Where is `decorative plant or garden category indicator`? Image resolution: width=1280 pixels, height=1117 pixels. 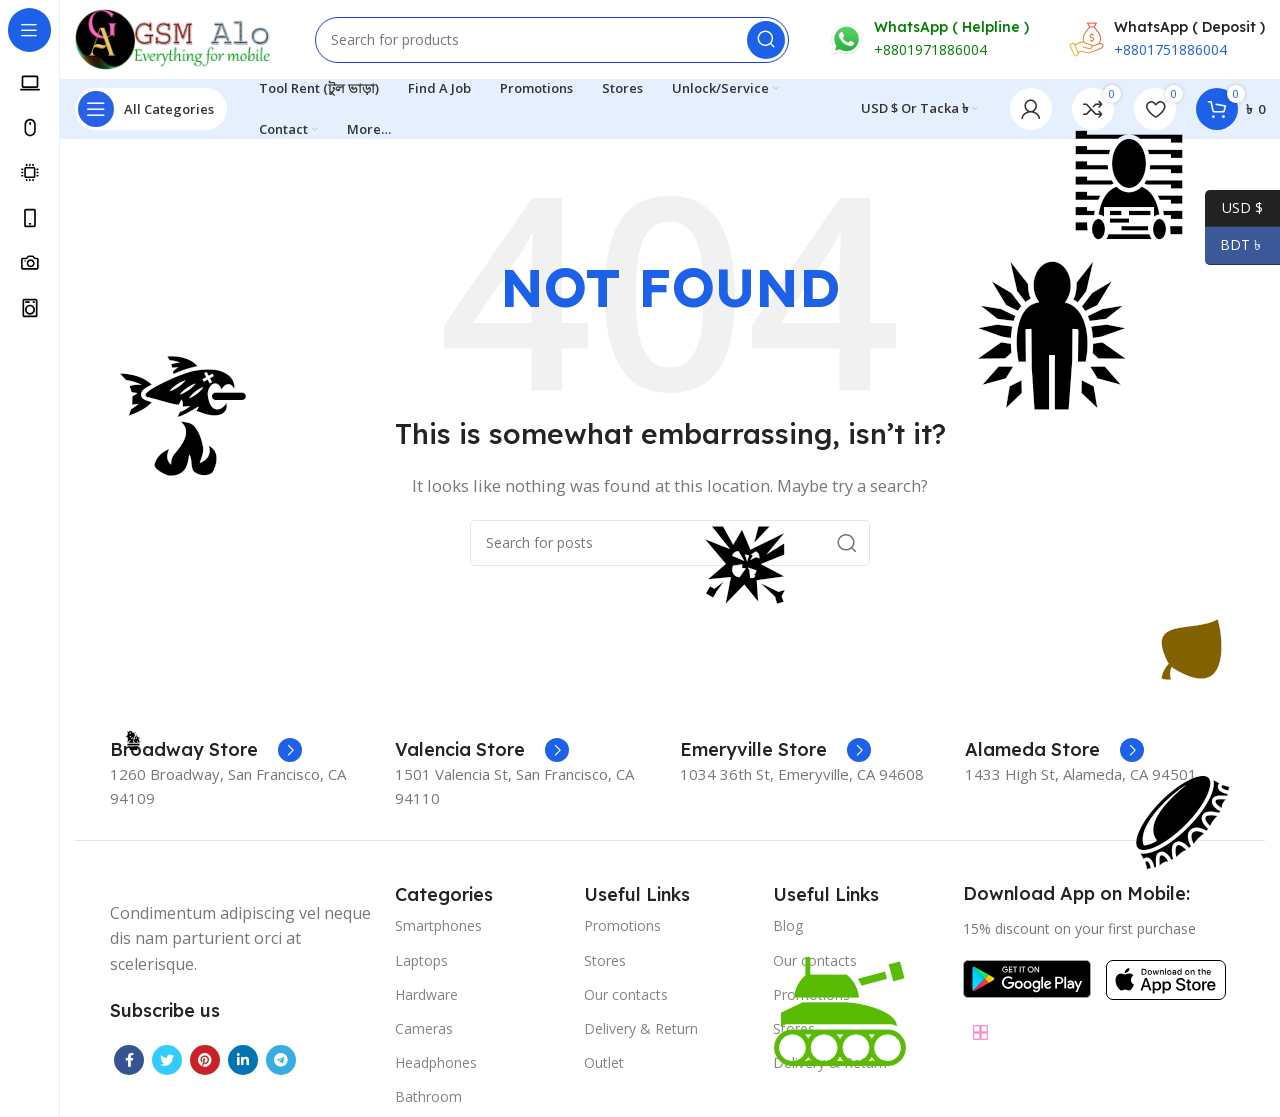
decorative plant or garden category indicator is located at coordinates (133, 740).